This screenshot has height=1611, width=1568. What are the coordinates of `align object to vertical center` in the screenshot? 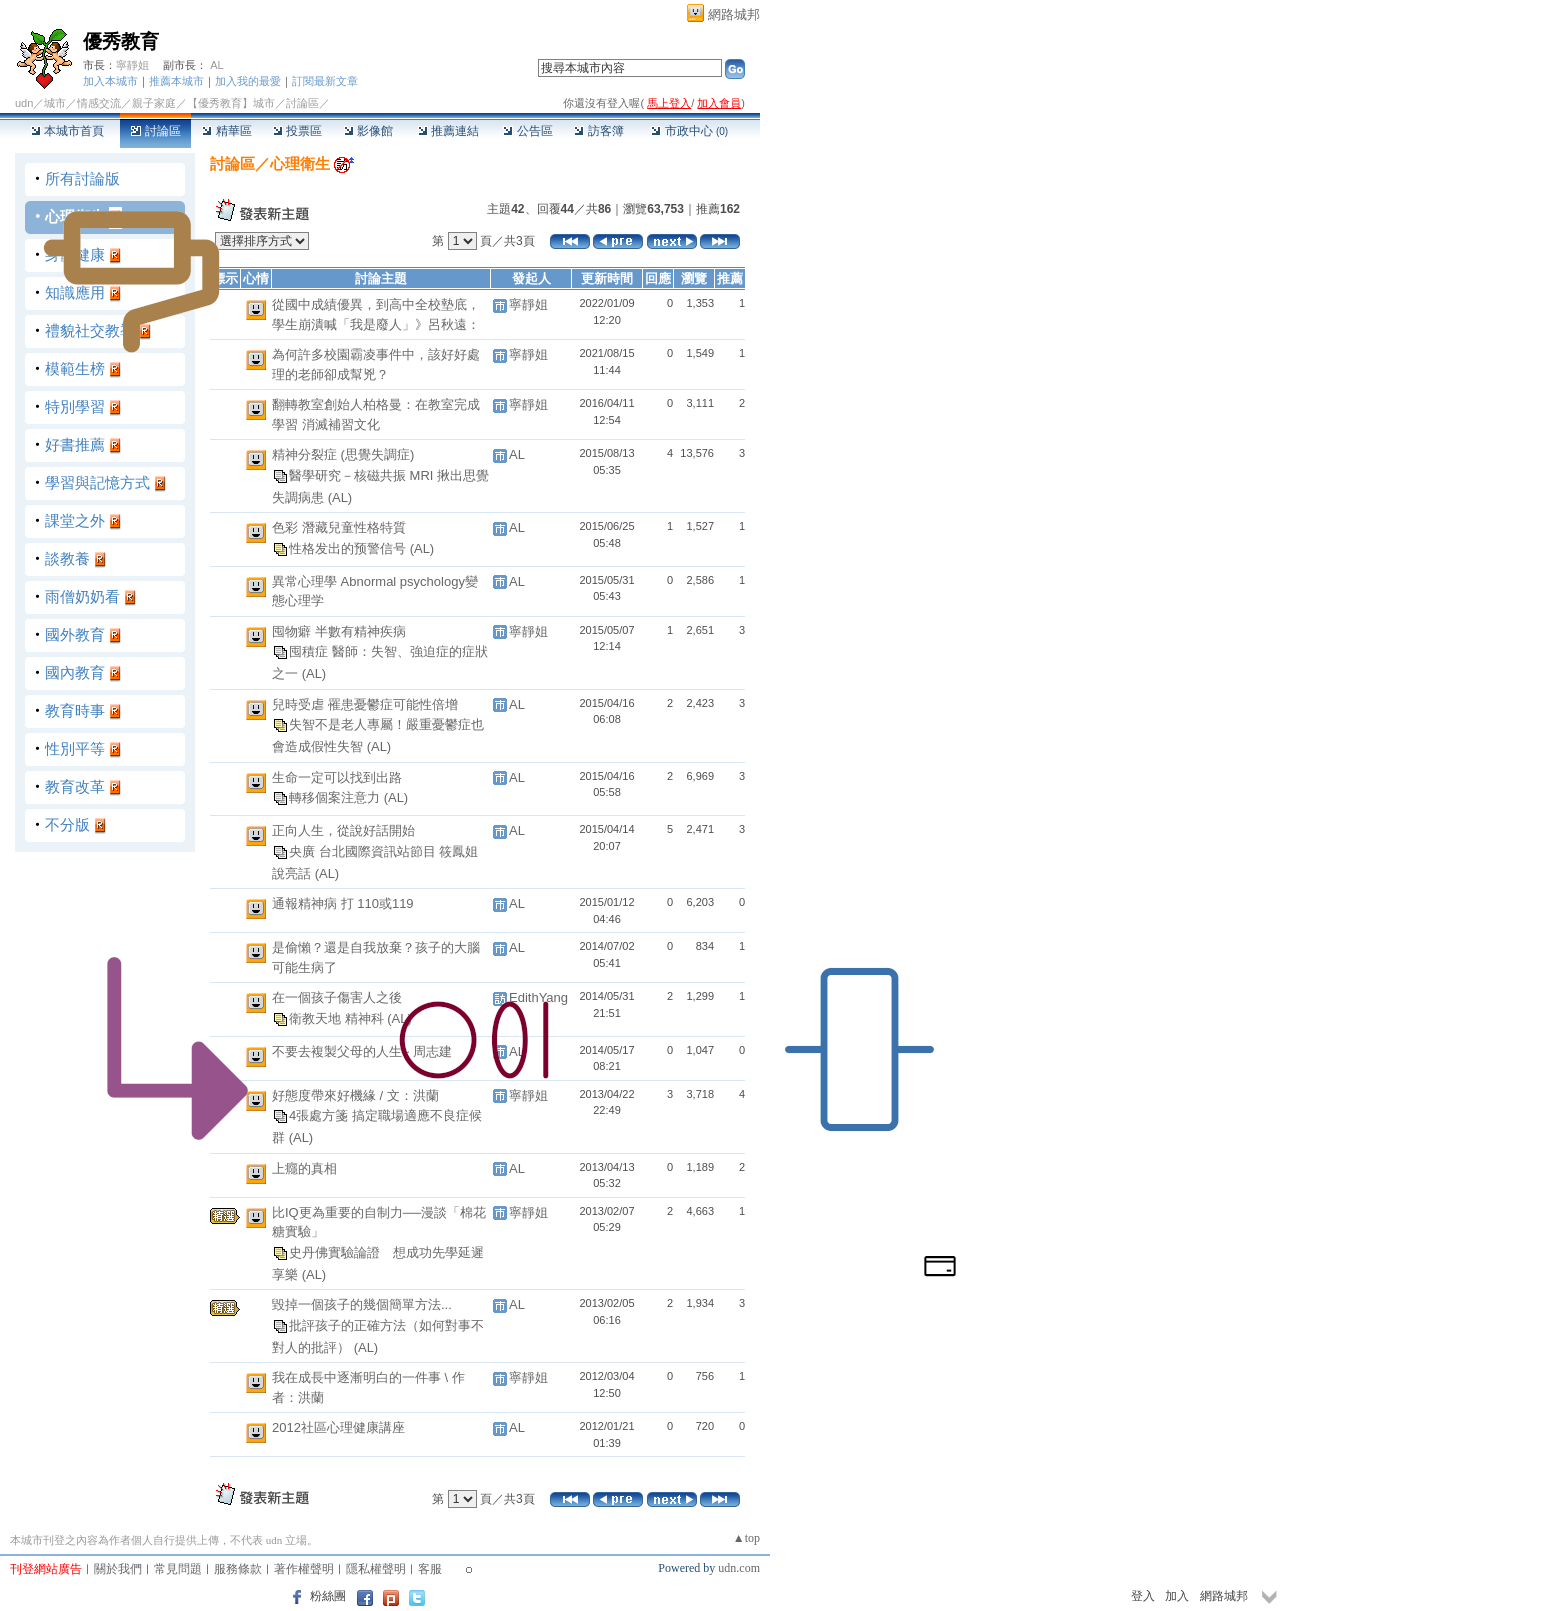 It's located at (859, 1049).